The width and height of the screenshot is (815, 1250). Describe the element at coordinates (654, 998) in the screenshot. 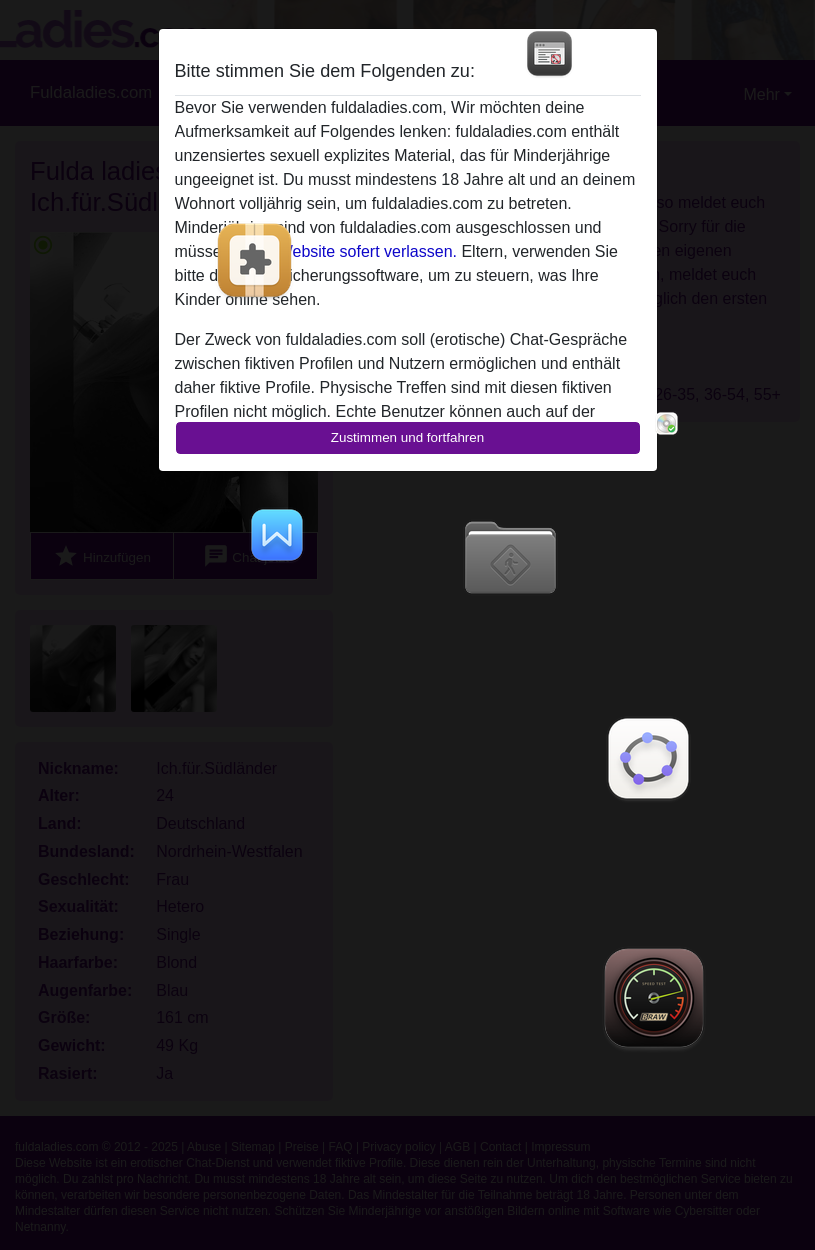

I see `launch blackmagic raw speed test application` at that location.